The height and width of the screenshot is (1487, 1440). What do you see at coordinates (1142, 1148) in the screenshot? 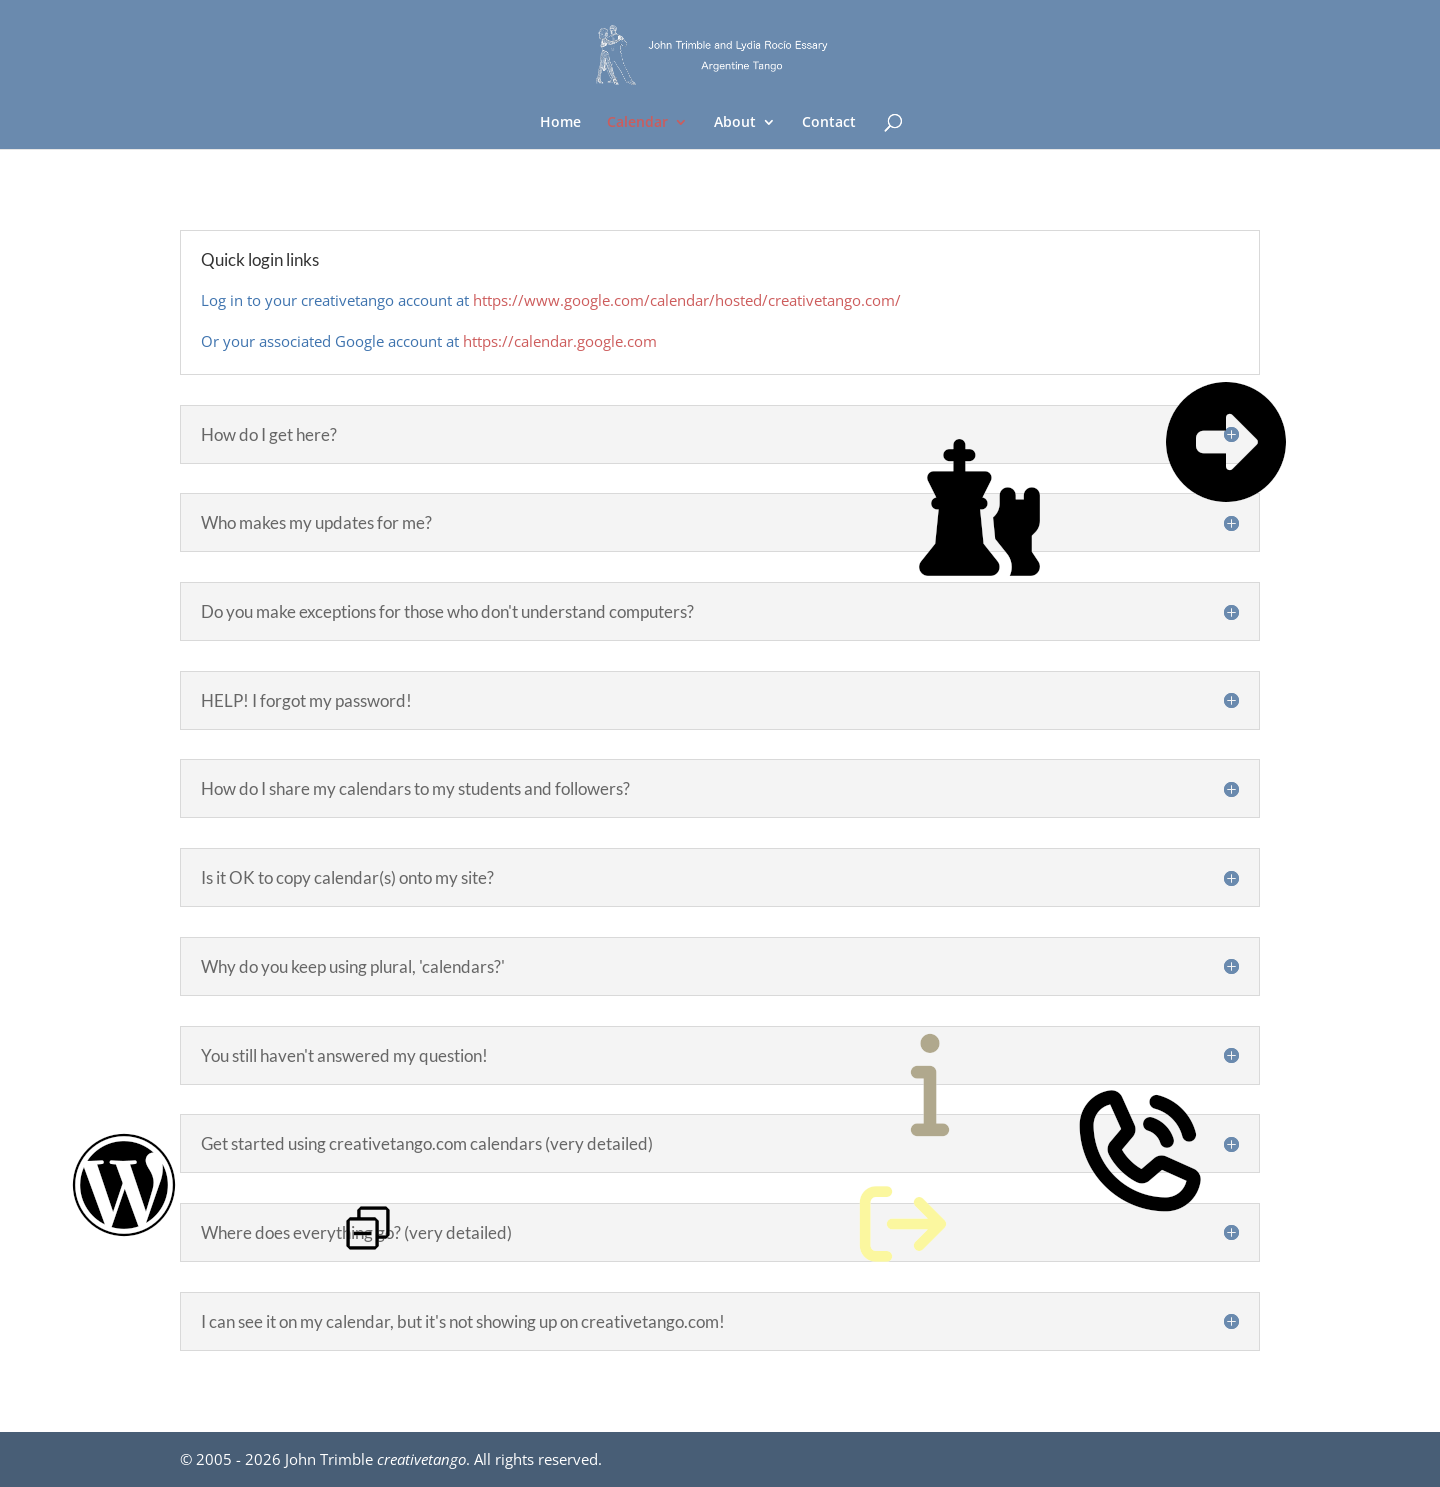
I see `make a phone call` at bounding box center [1142, 1148].